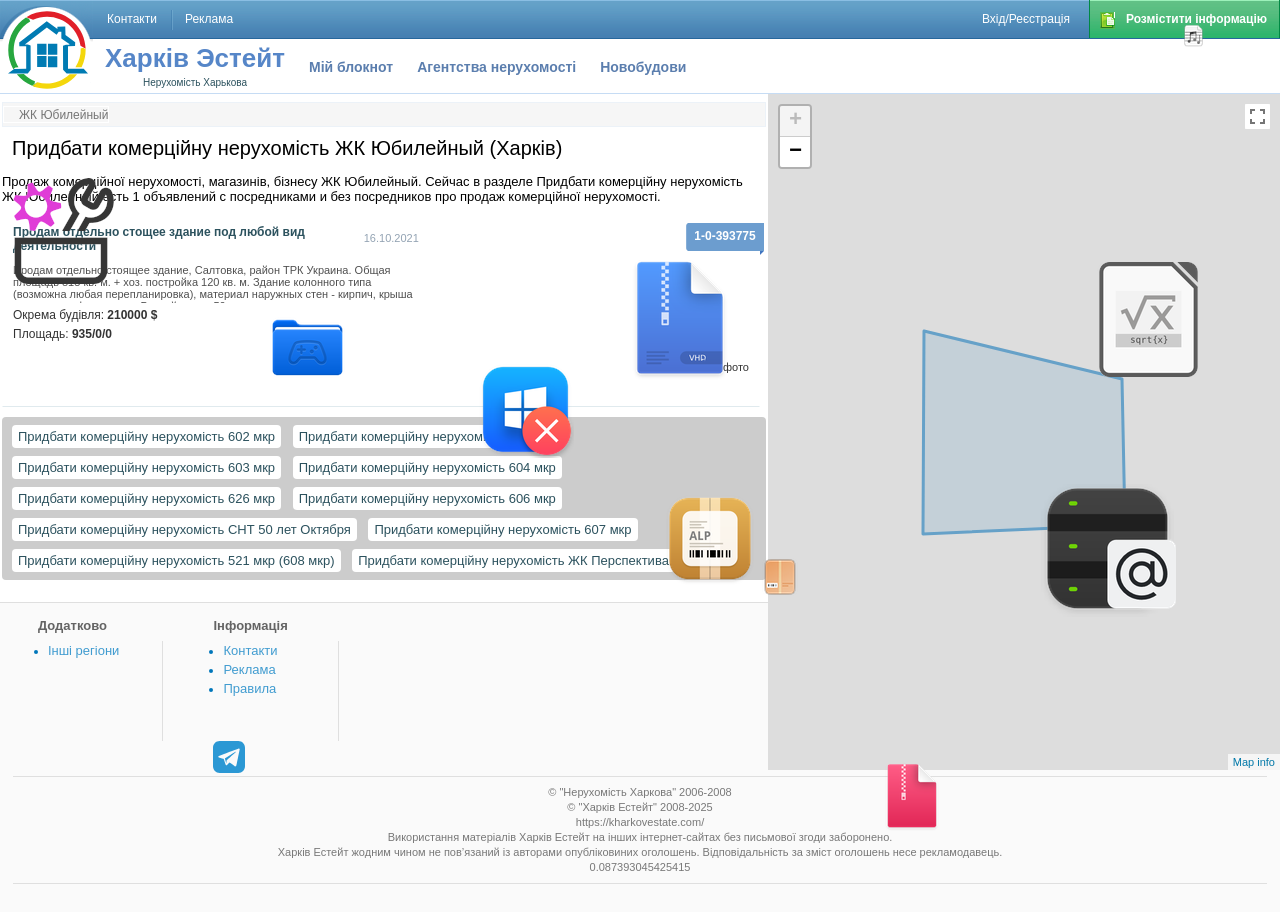 The image size is (1280, 912). What do you see at coordinates (780, 577) in the screenshot?
I see `a compressed archive or package file` at bounding box center [780, 577].